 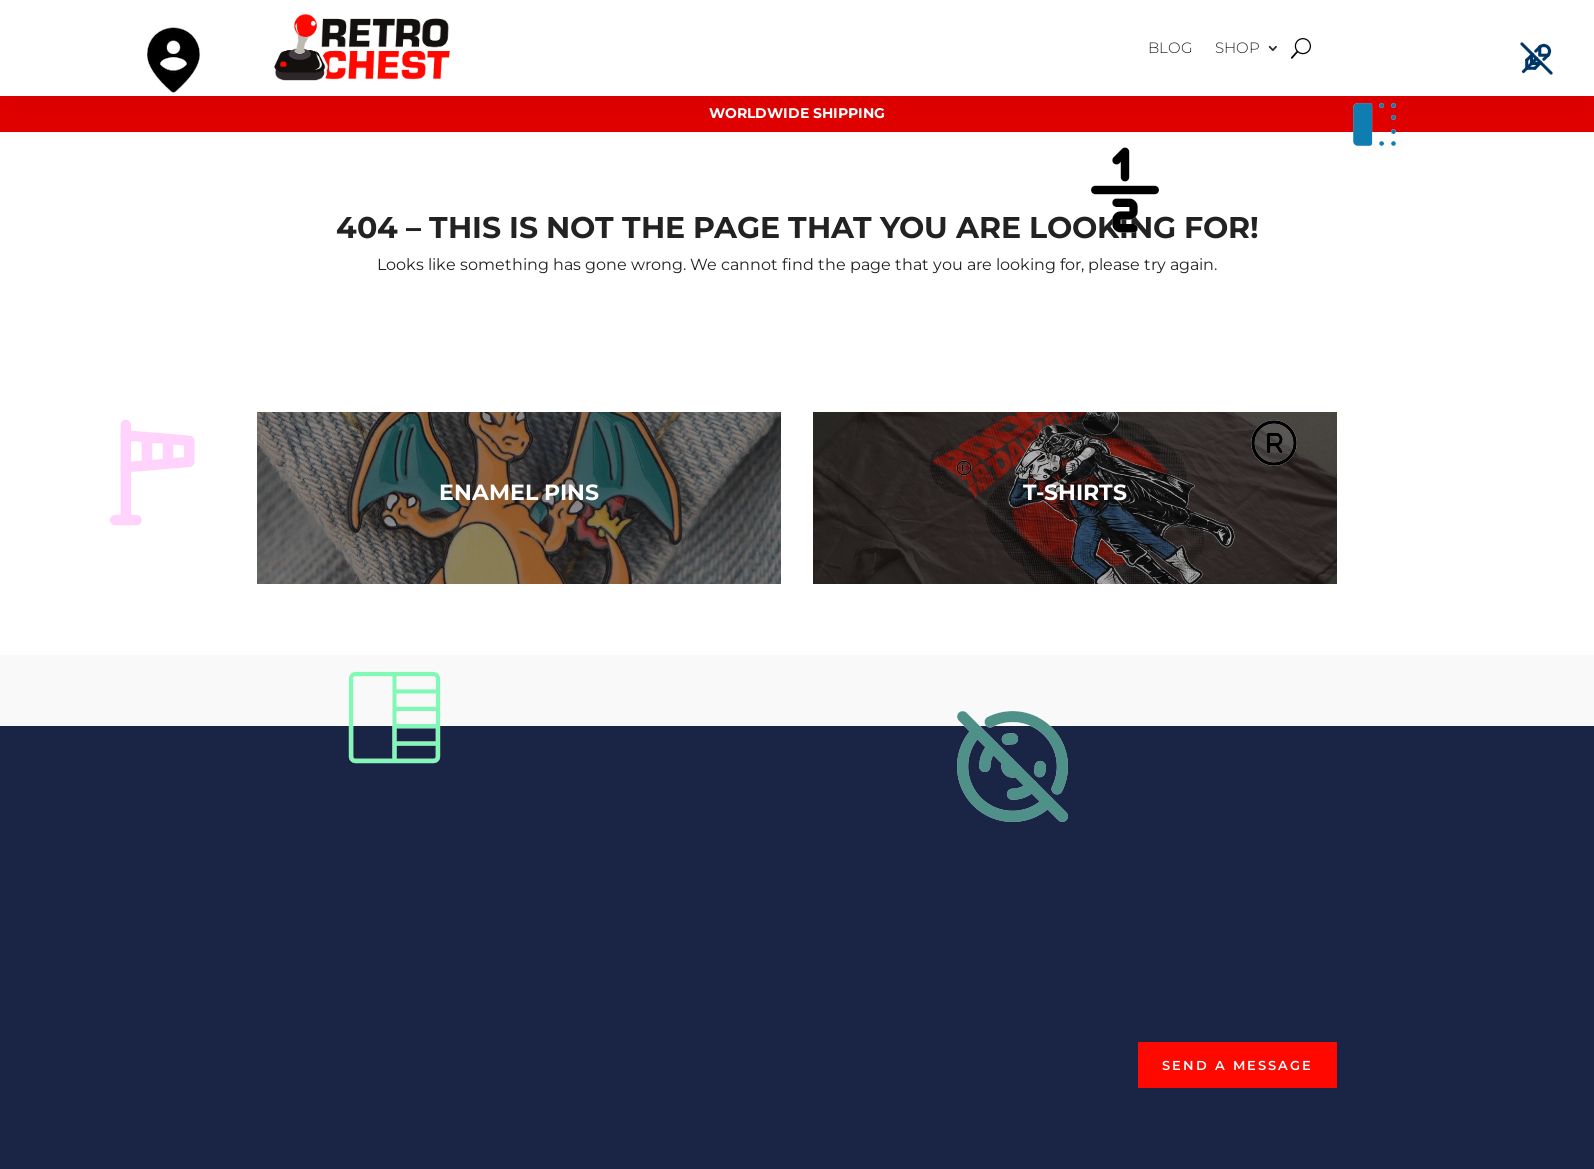 What do you see at coordinates (1374, 124) in the screenshot?
I see `align content to the left` at bounding box center [1374, 124].